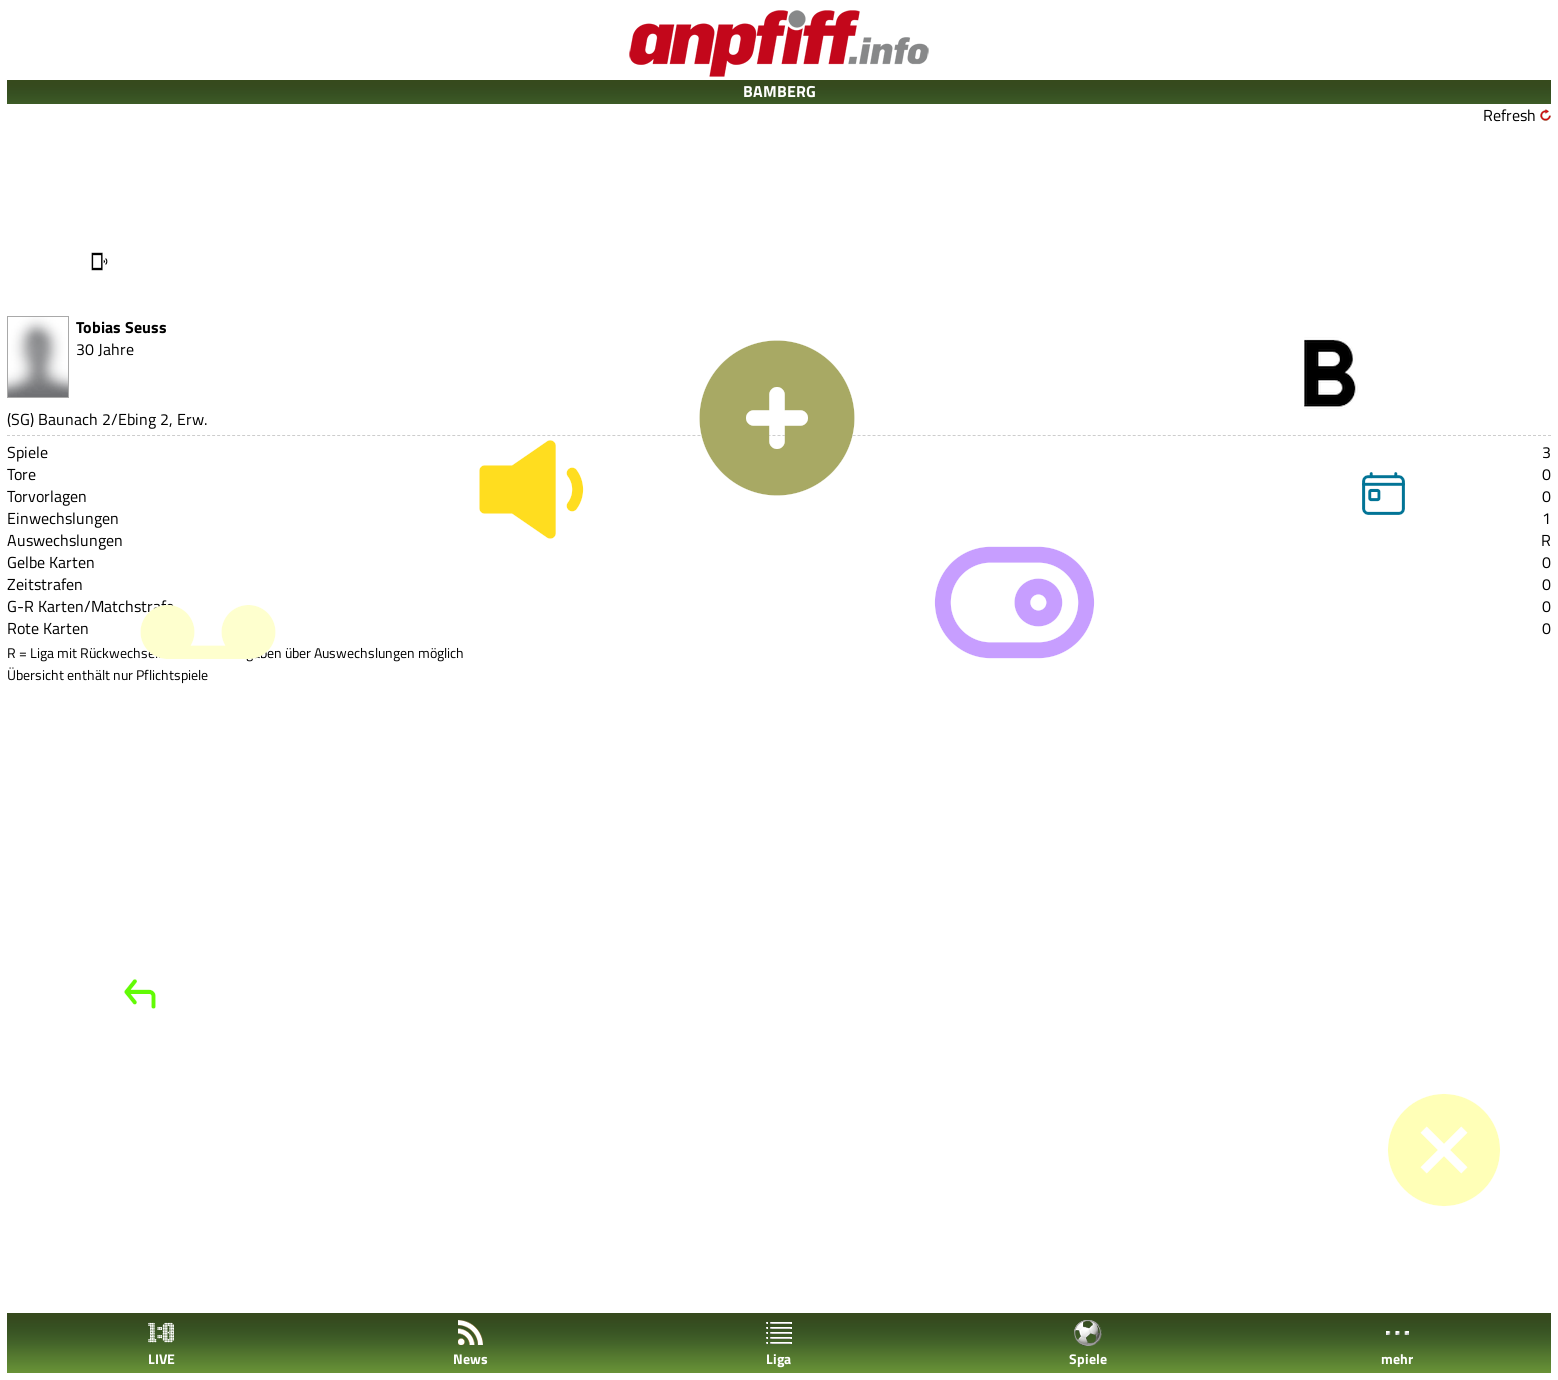  I want to click on view today's date or events, so click(1383, 493).